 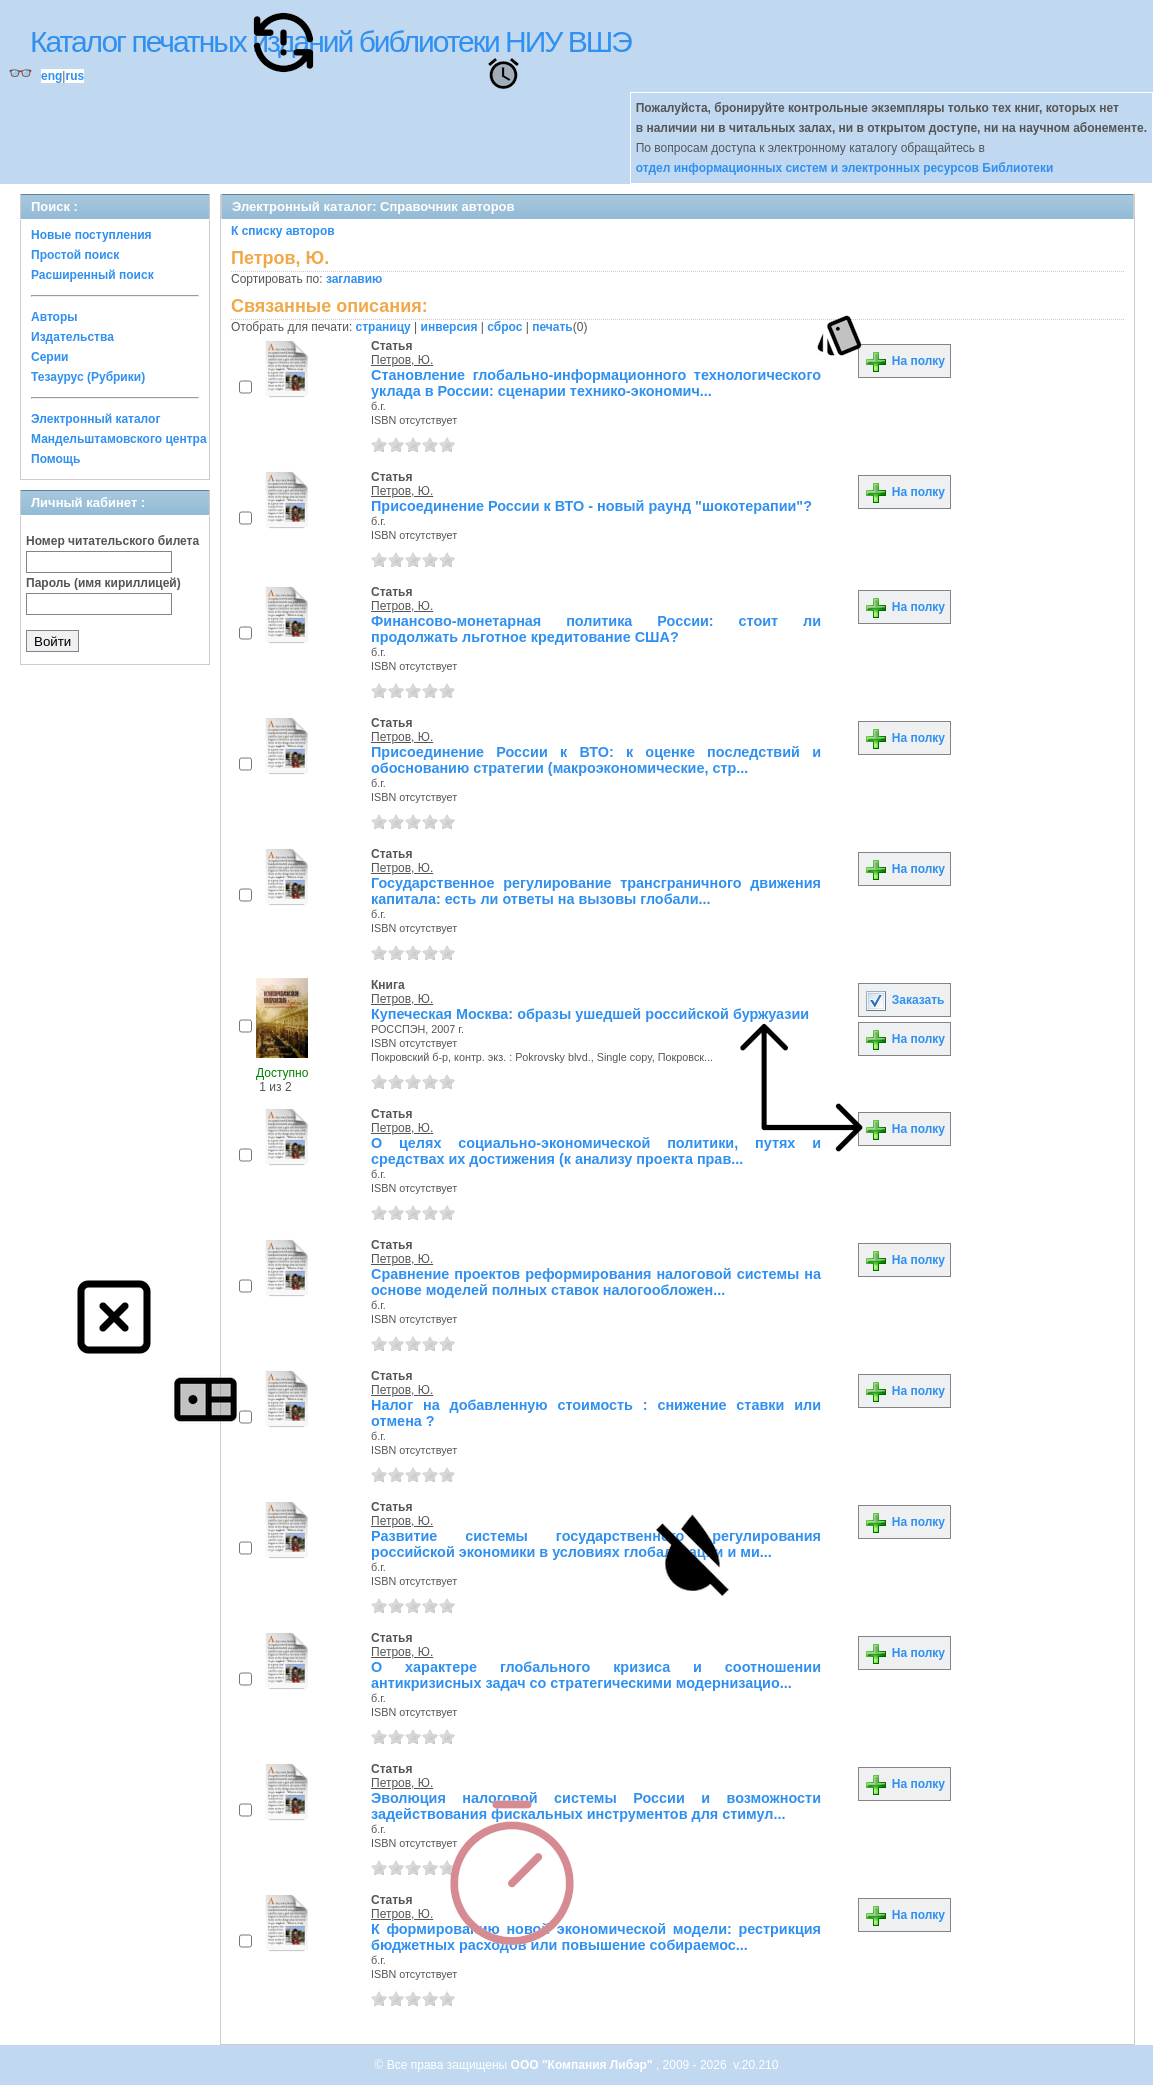 What do you see at coordinates (205, 1399) in the screenshot?
I see `view bento box or meal options` at bounding box center [205, 1399].